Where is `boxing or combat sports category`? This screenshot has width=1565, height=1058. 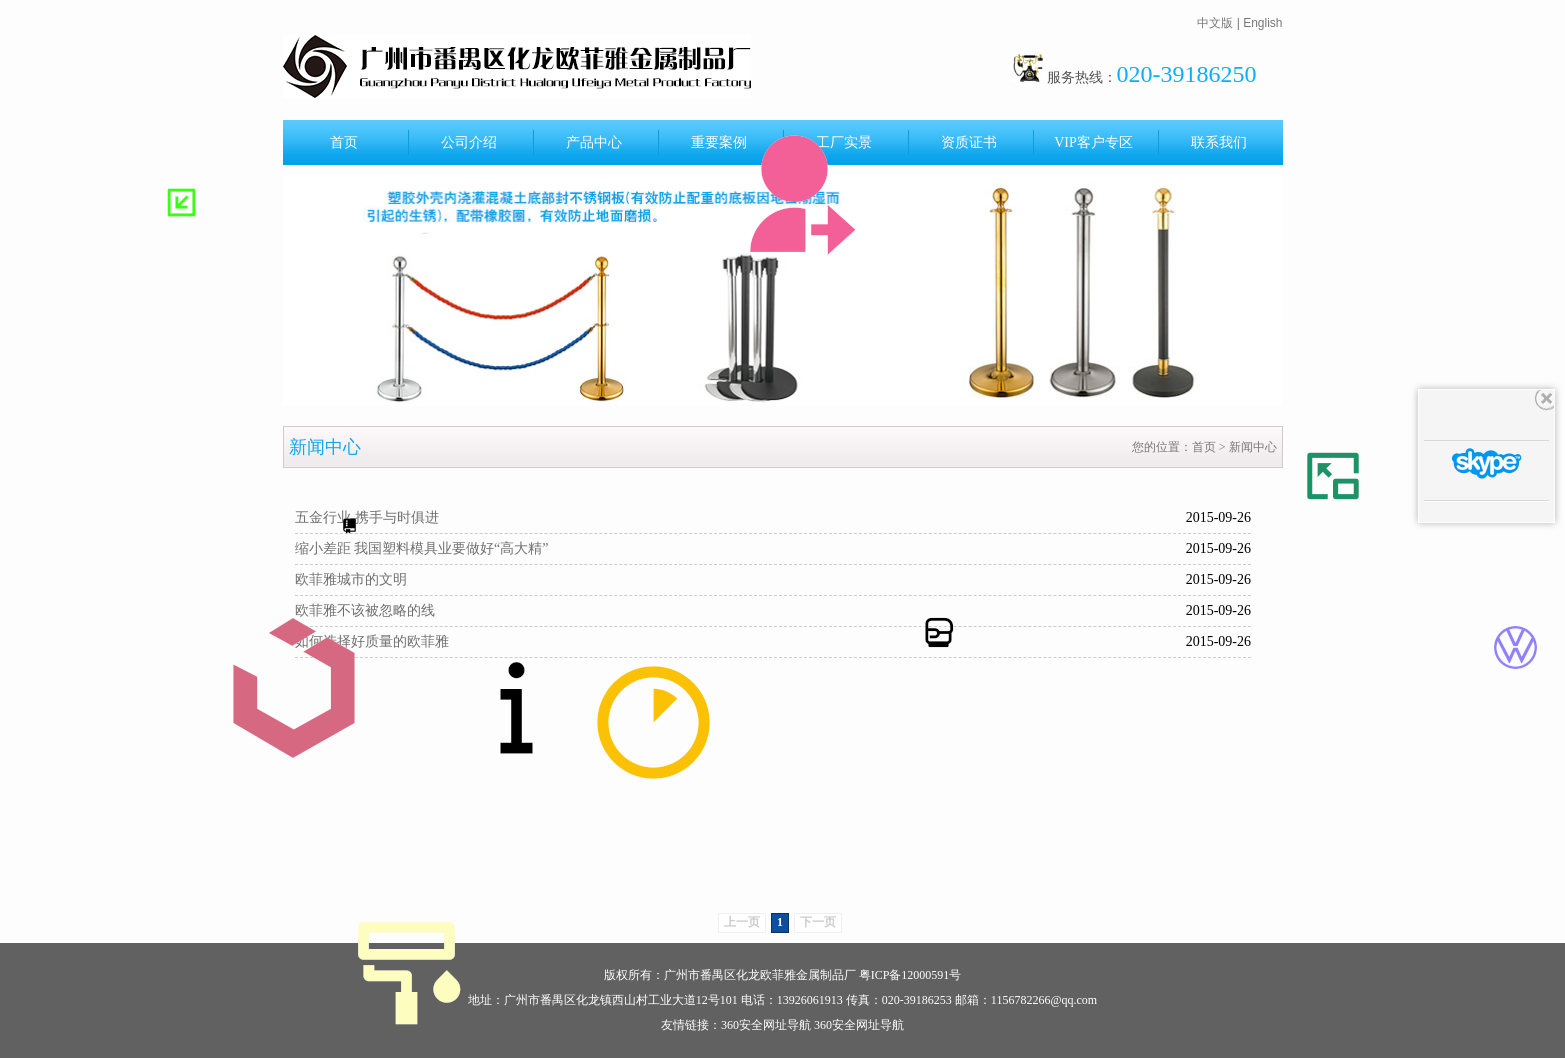
boxing or combat sports category is located at coordinates (938, 632).